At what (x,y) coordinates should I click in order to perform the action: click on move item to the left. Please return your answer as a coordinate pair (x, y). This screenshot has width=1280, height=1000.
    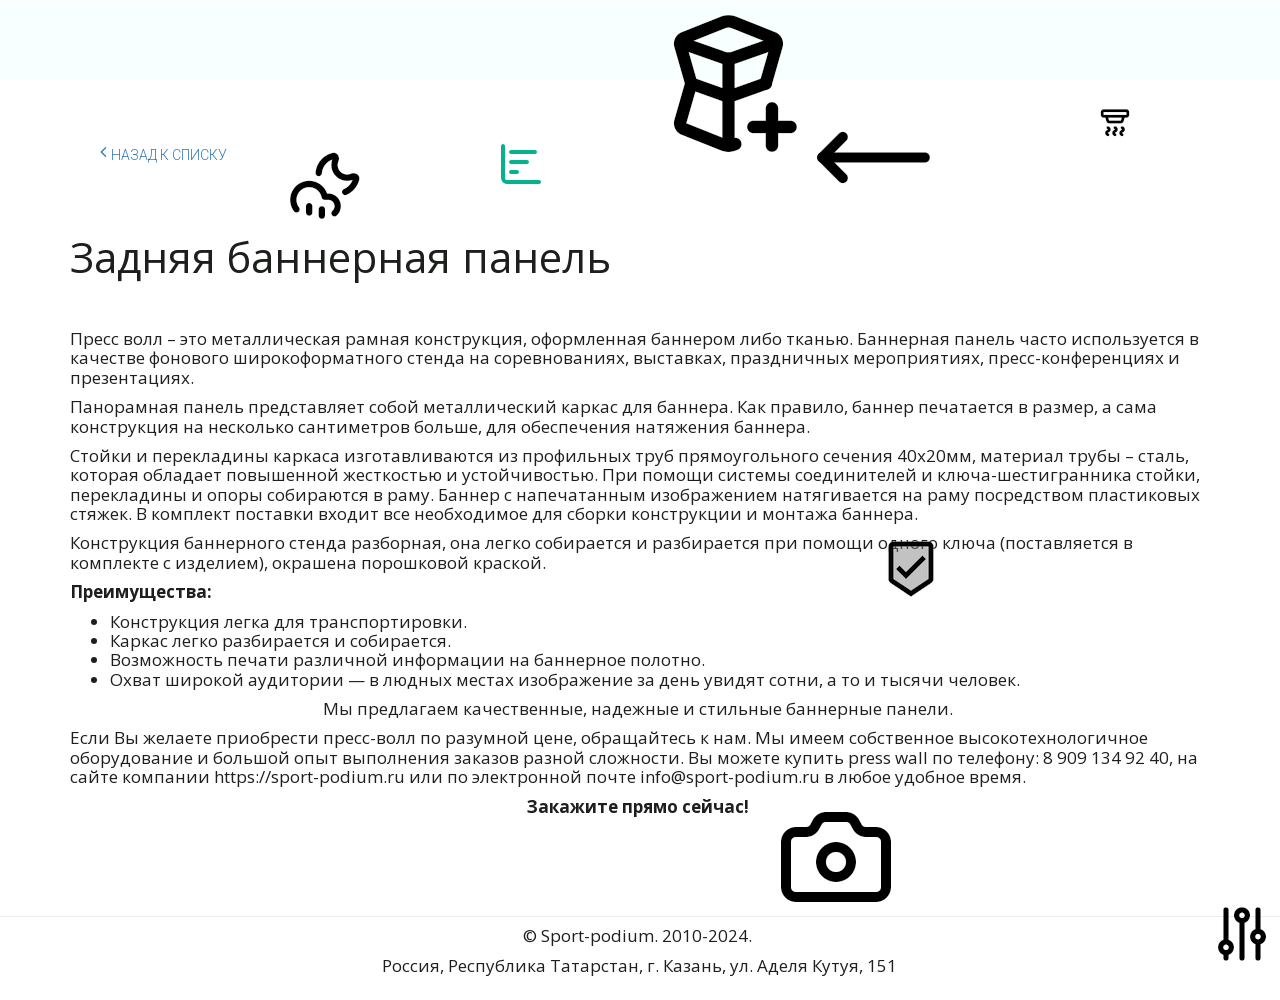
    Looking at the image, I should click on (873, 157).